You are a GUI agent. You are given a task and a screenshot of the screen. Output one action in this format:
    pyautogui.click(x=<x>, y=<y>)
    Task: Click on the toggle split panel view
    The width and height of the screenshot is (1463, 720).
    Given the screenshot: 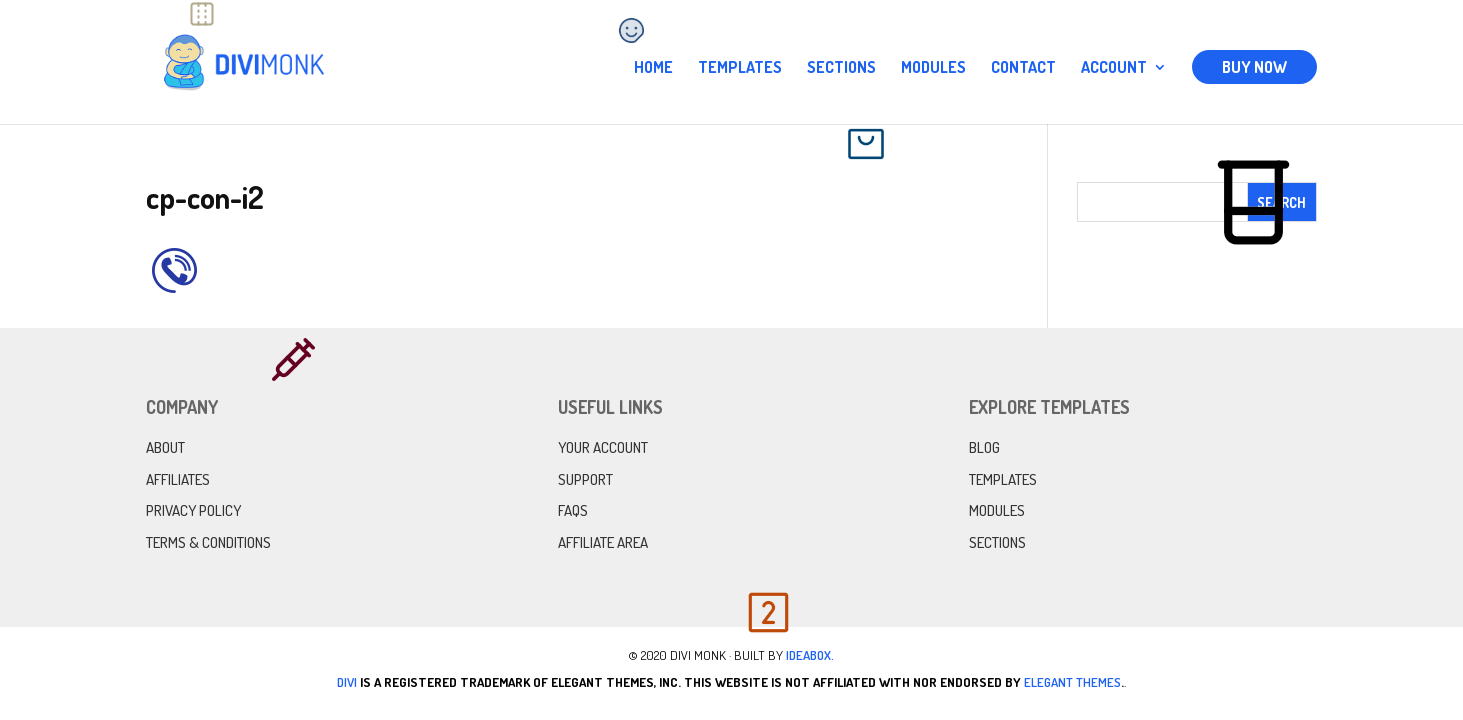 What is the action you would take?
    pyautogui.click(x=202, y=14)
    